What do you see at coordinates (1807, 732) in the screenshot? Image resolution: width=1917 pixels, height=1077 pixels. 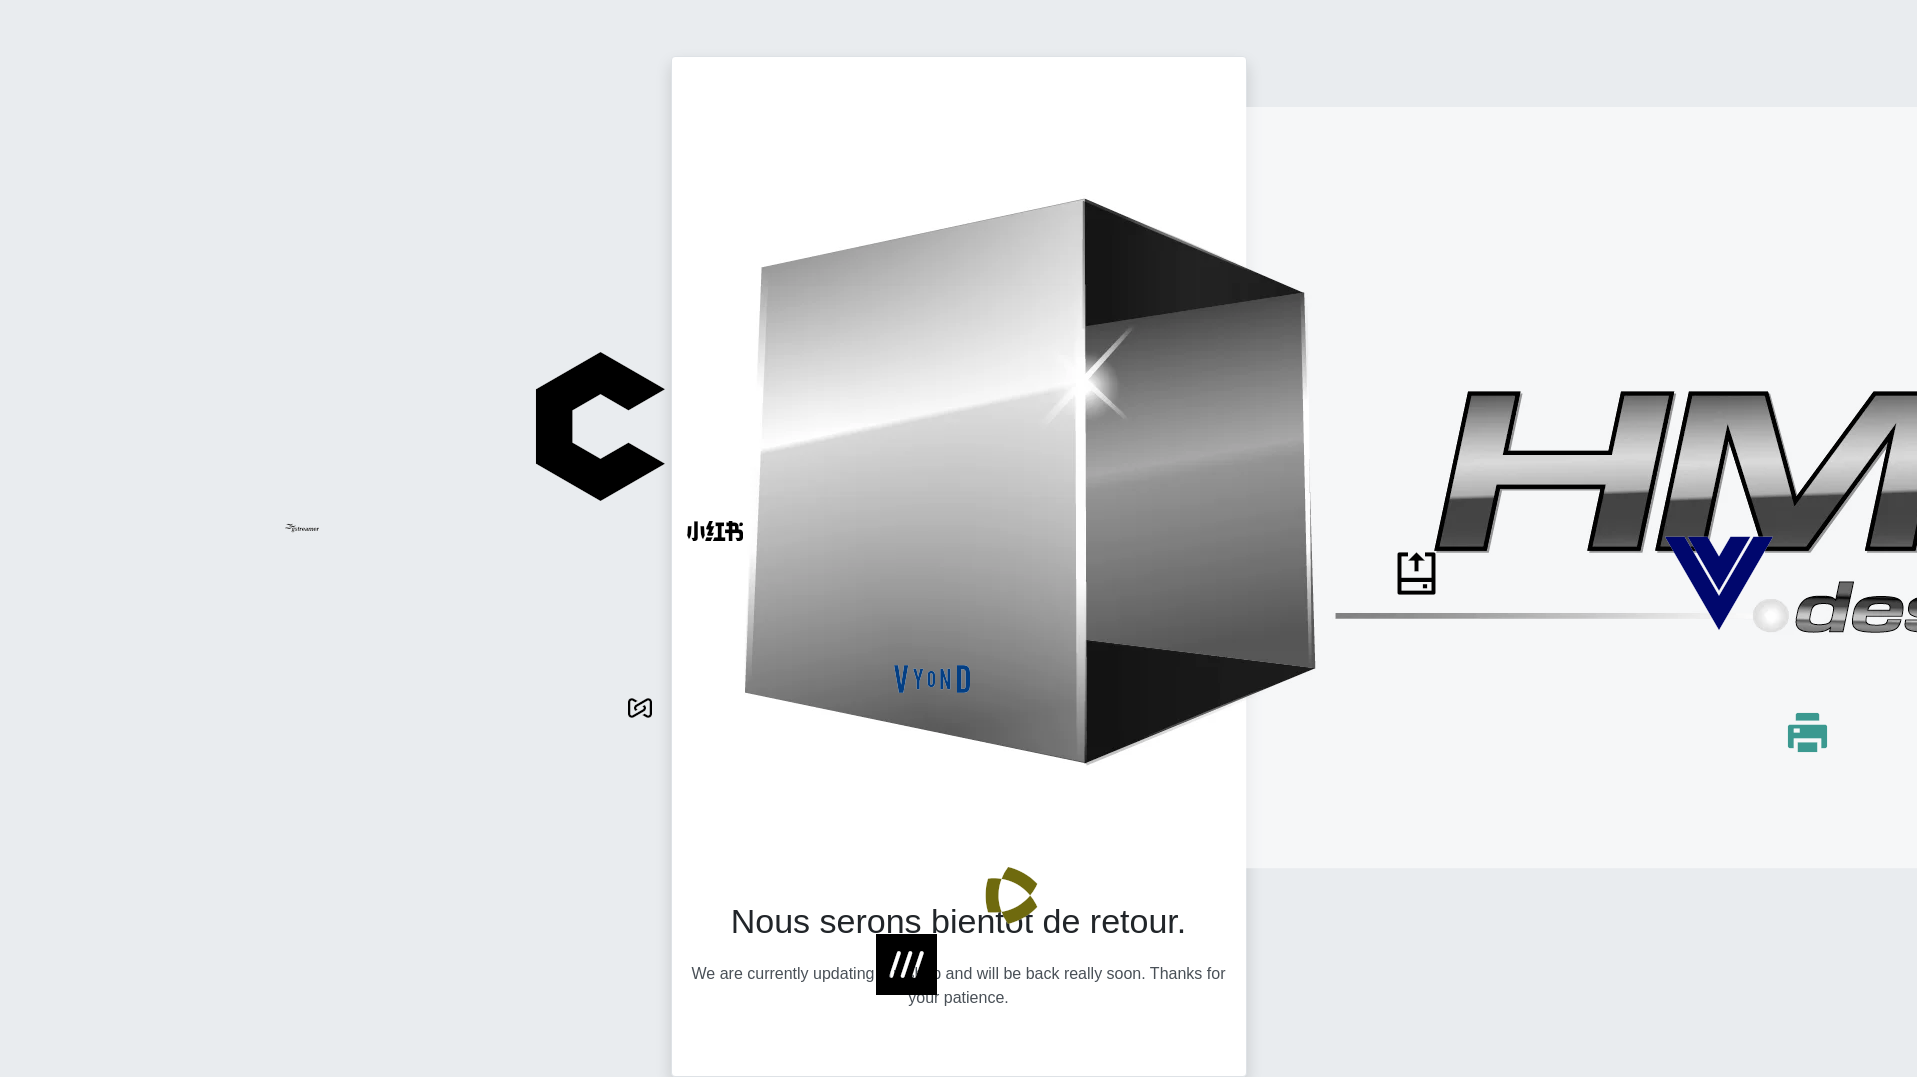 I see `print the current document` at bounding box center [1807, 732].